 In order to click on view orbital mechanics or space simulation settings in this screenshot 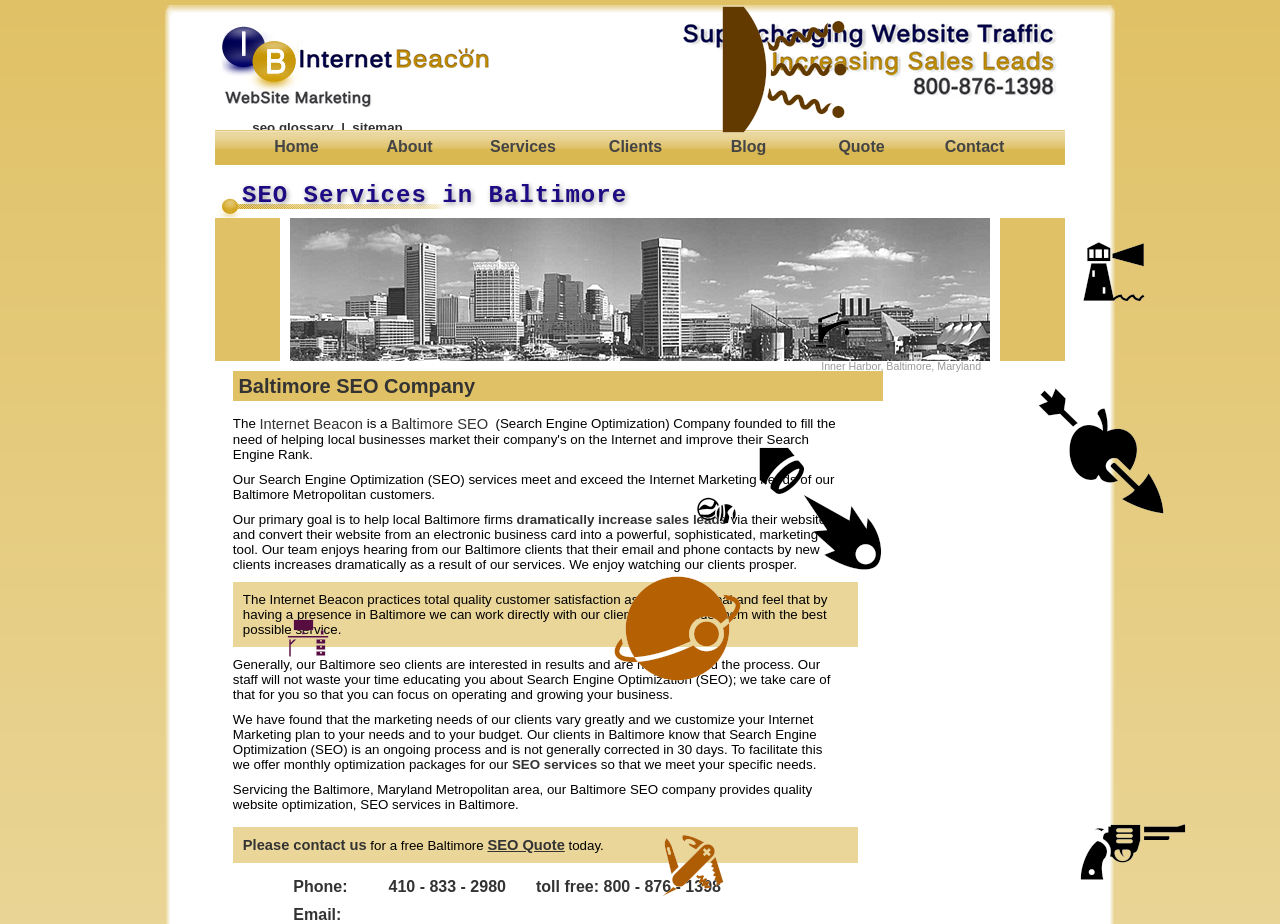, I will do `click(677, 628)`.